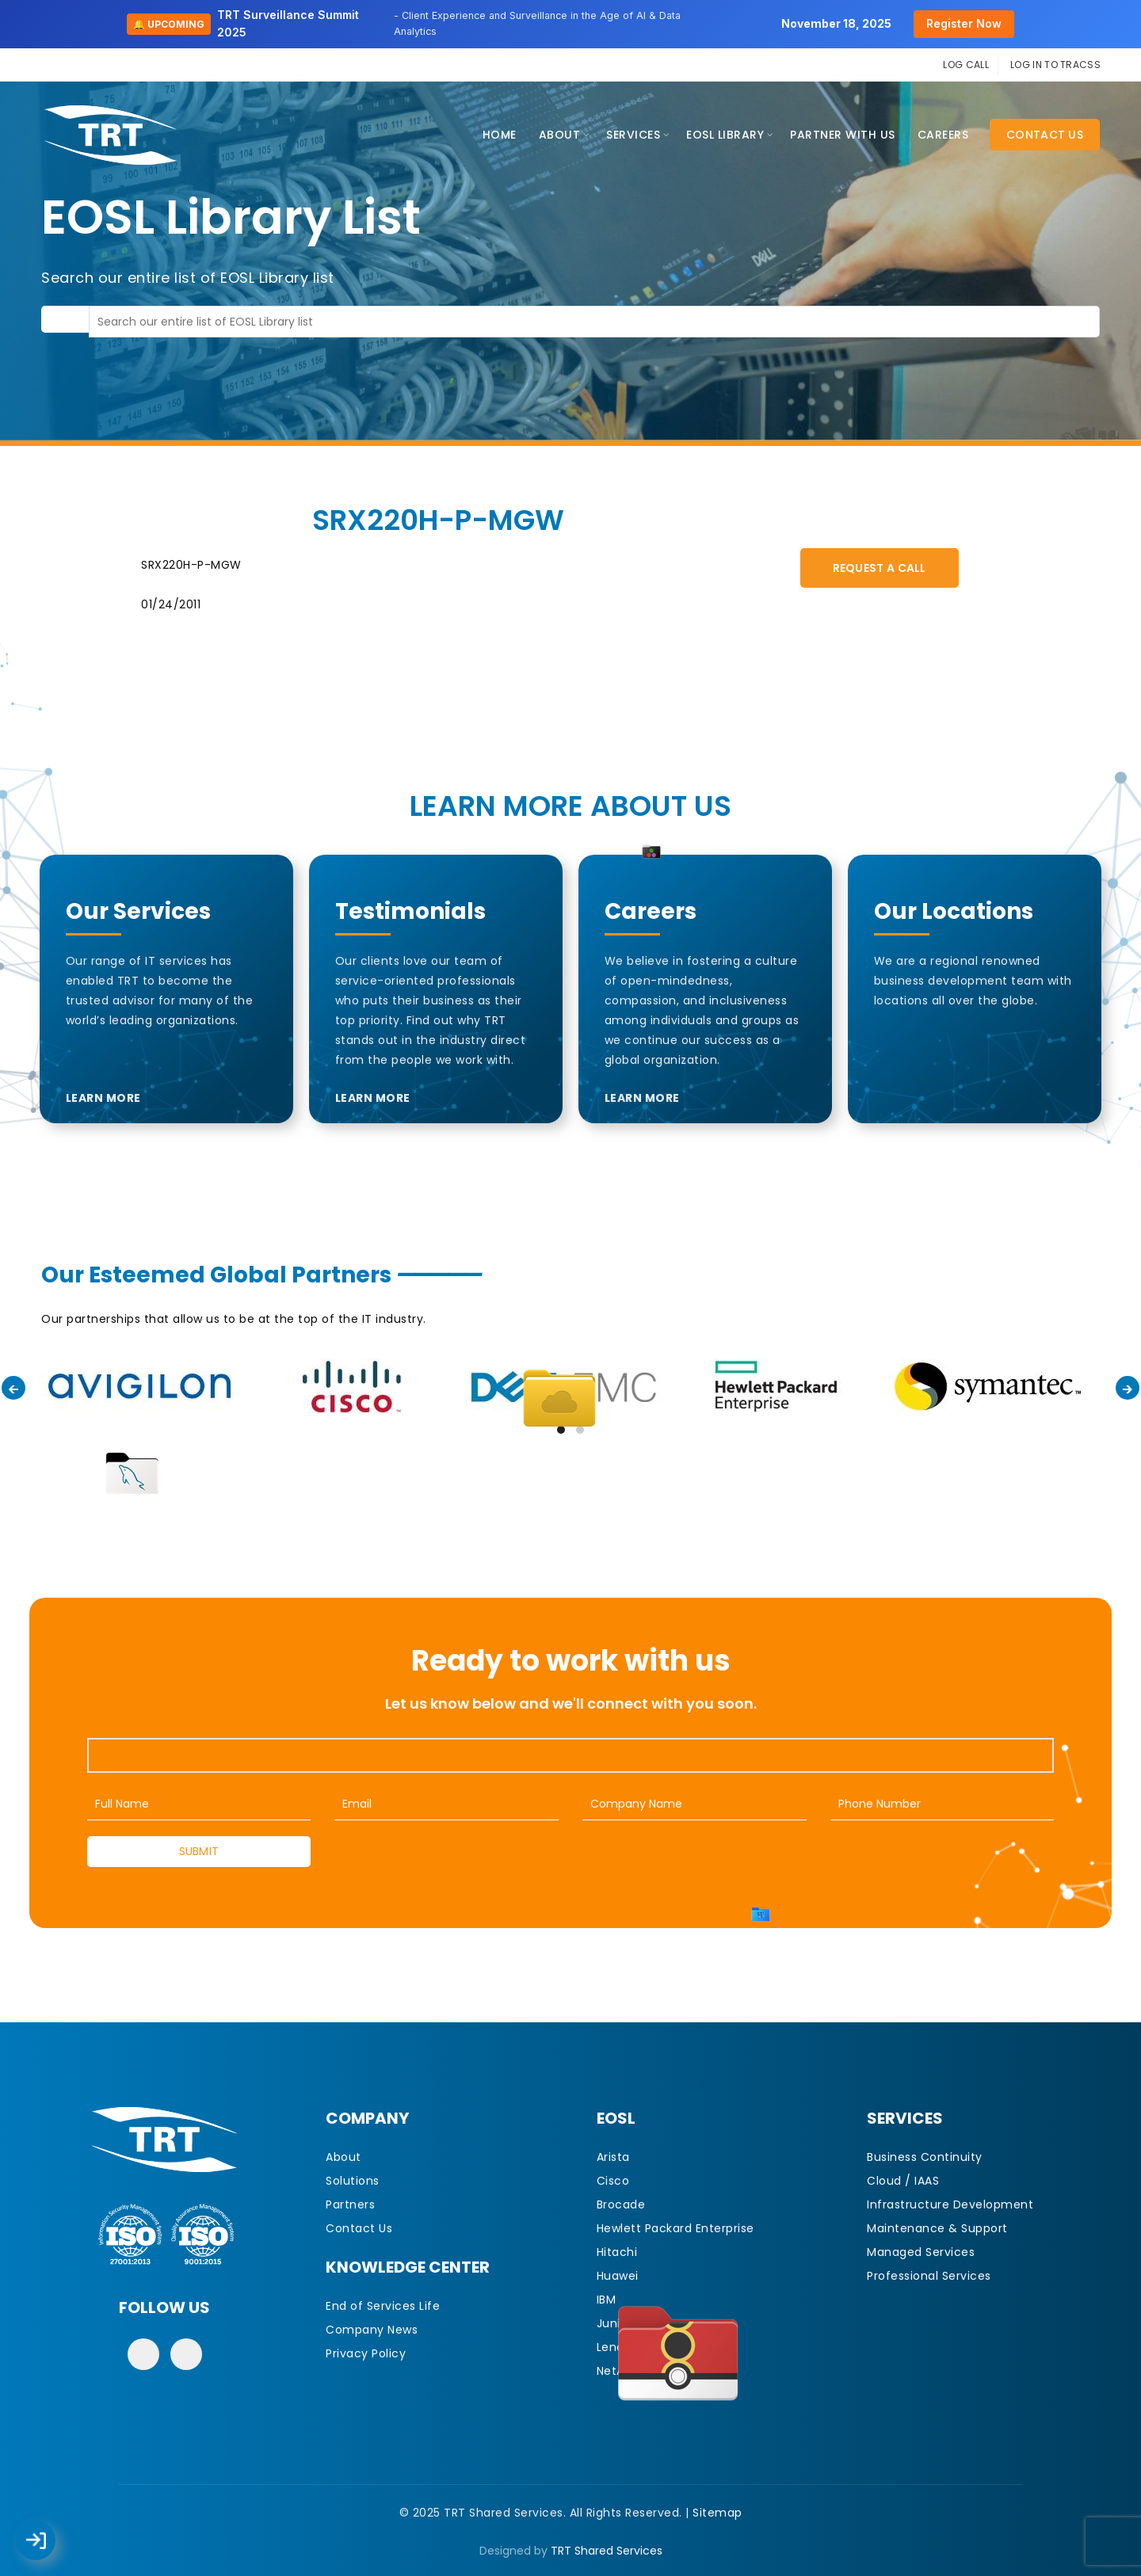 Image resolution: width=1141 pixels, height=2576 pixels. Describe the element at coordinates (677, 2357) in the screenshot. I see `open pokémon repeat ball themed folder` at that location.